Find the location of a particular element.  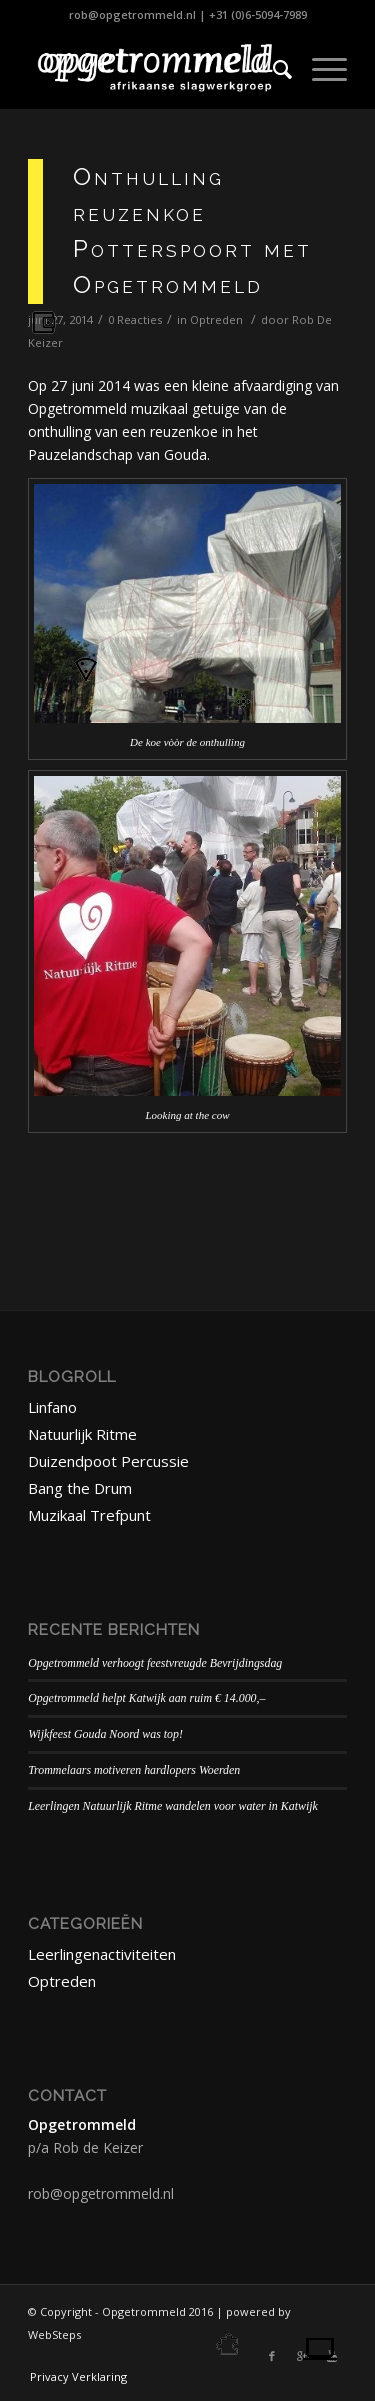

access desktop or computer settings is located at coordinates (320, 2349).